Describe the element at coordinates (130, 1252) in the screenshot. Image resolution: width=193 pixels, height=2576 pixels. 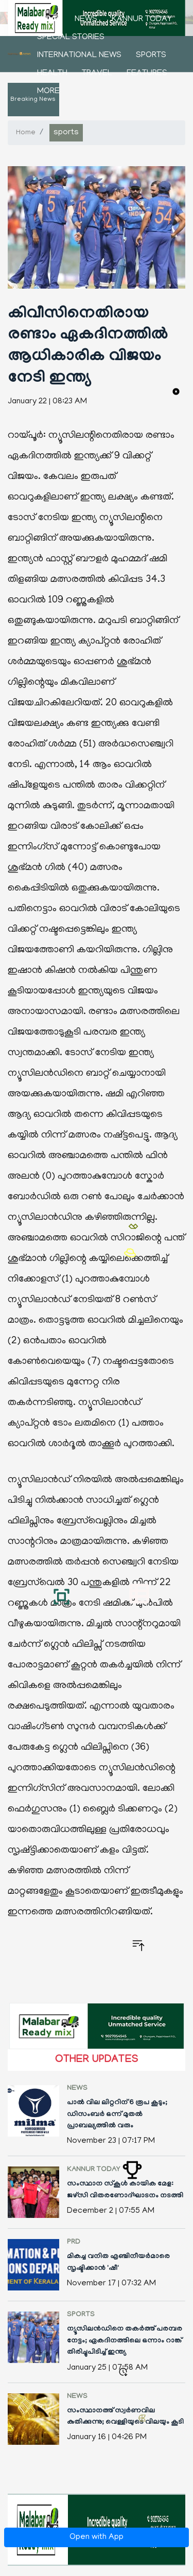
I see `Red Hat brand logo` at that location.